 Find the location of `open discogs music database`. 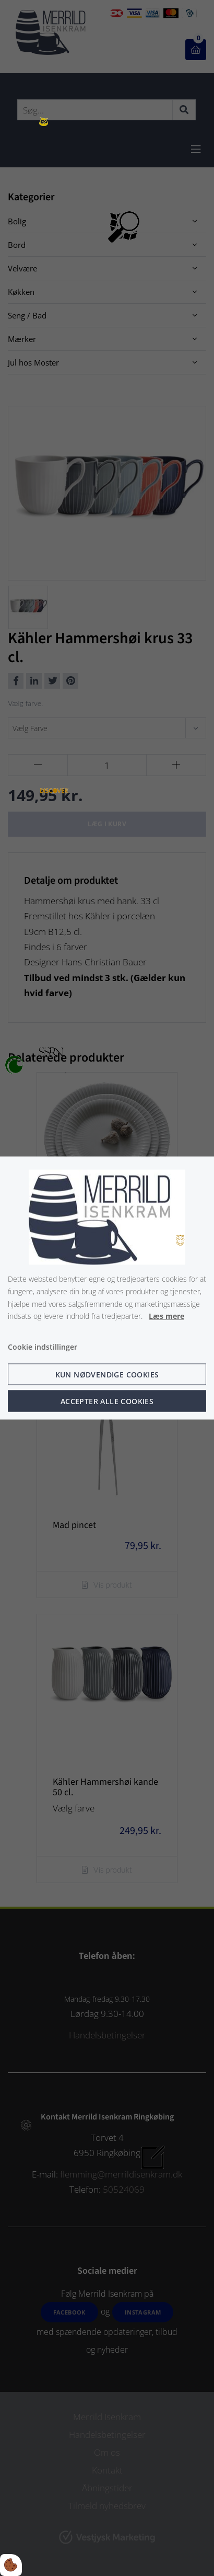

open discogs music database is located at coordinates (26, 2125).